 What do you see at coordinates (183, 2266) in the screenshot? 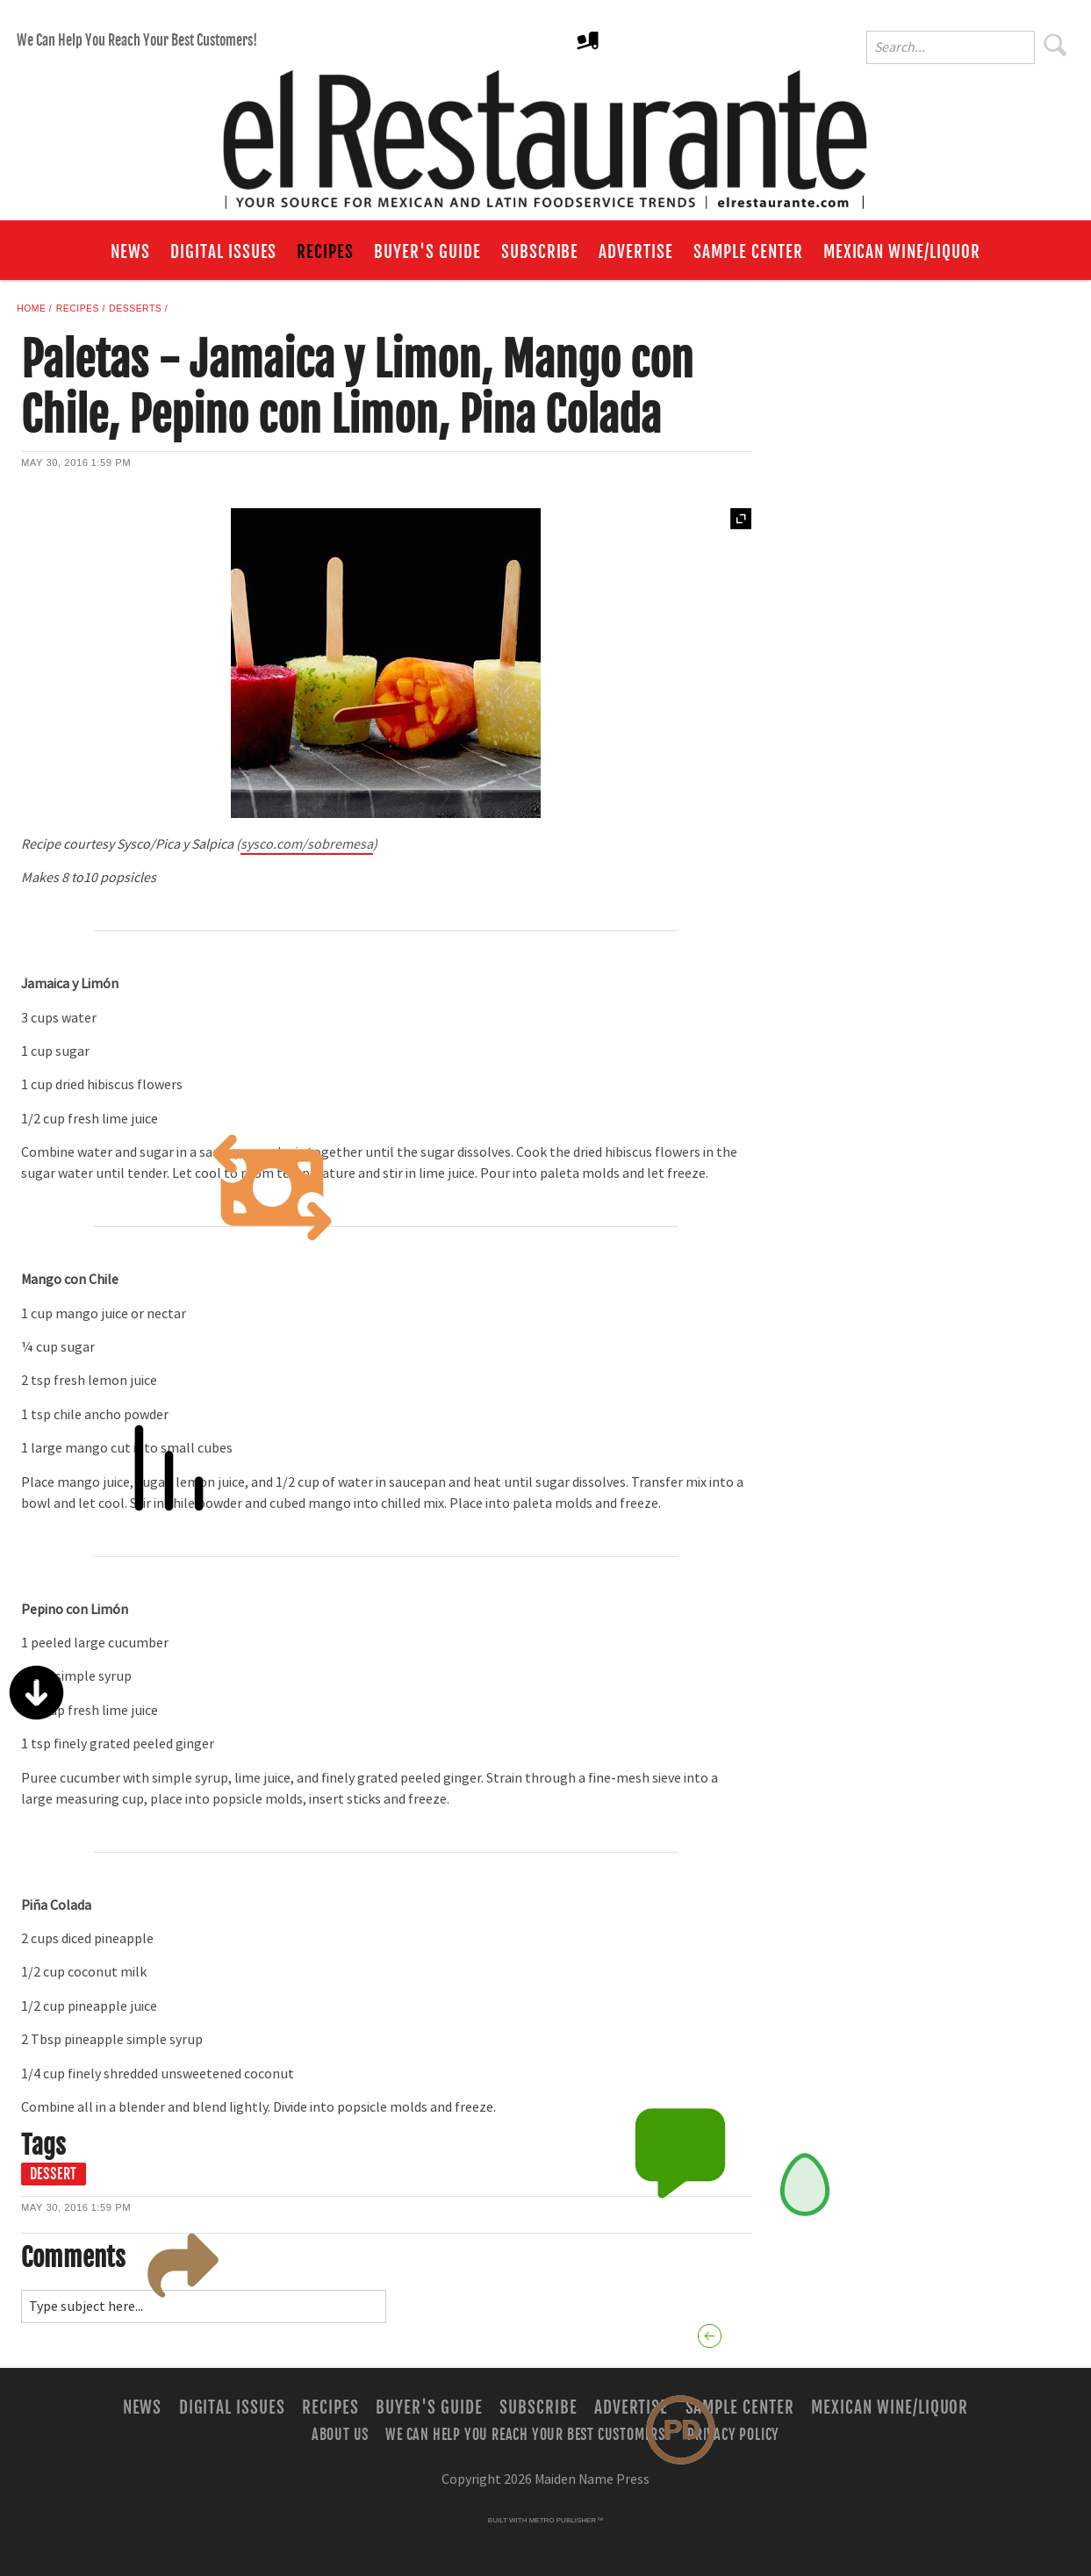
I see `share this content` at bounding box center [183, 2266].